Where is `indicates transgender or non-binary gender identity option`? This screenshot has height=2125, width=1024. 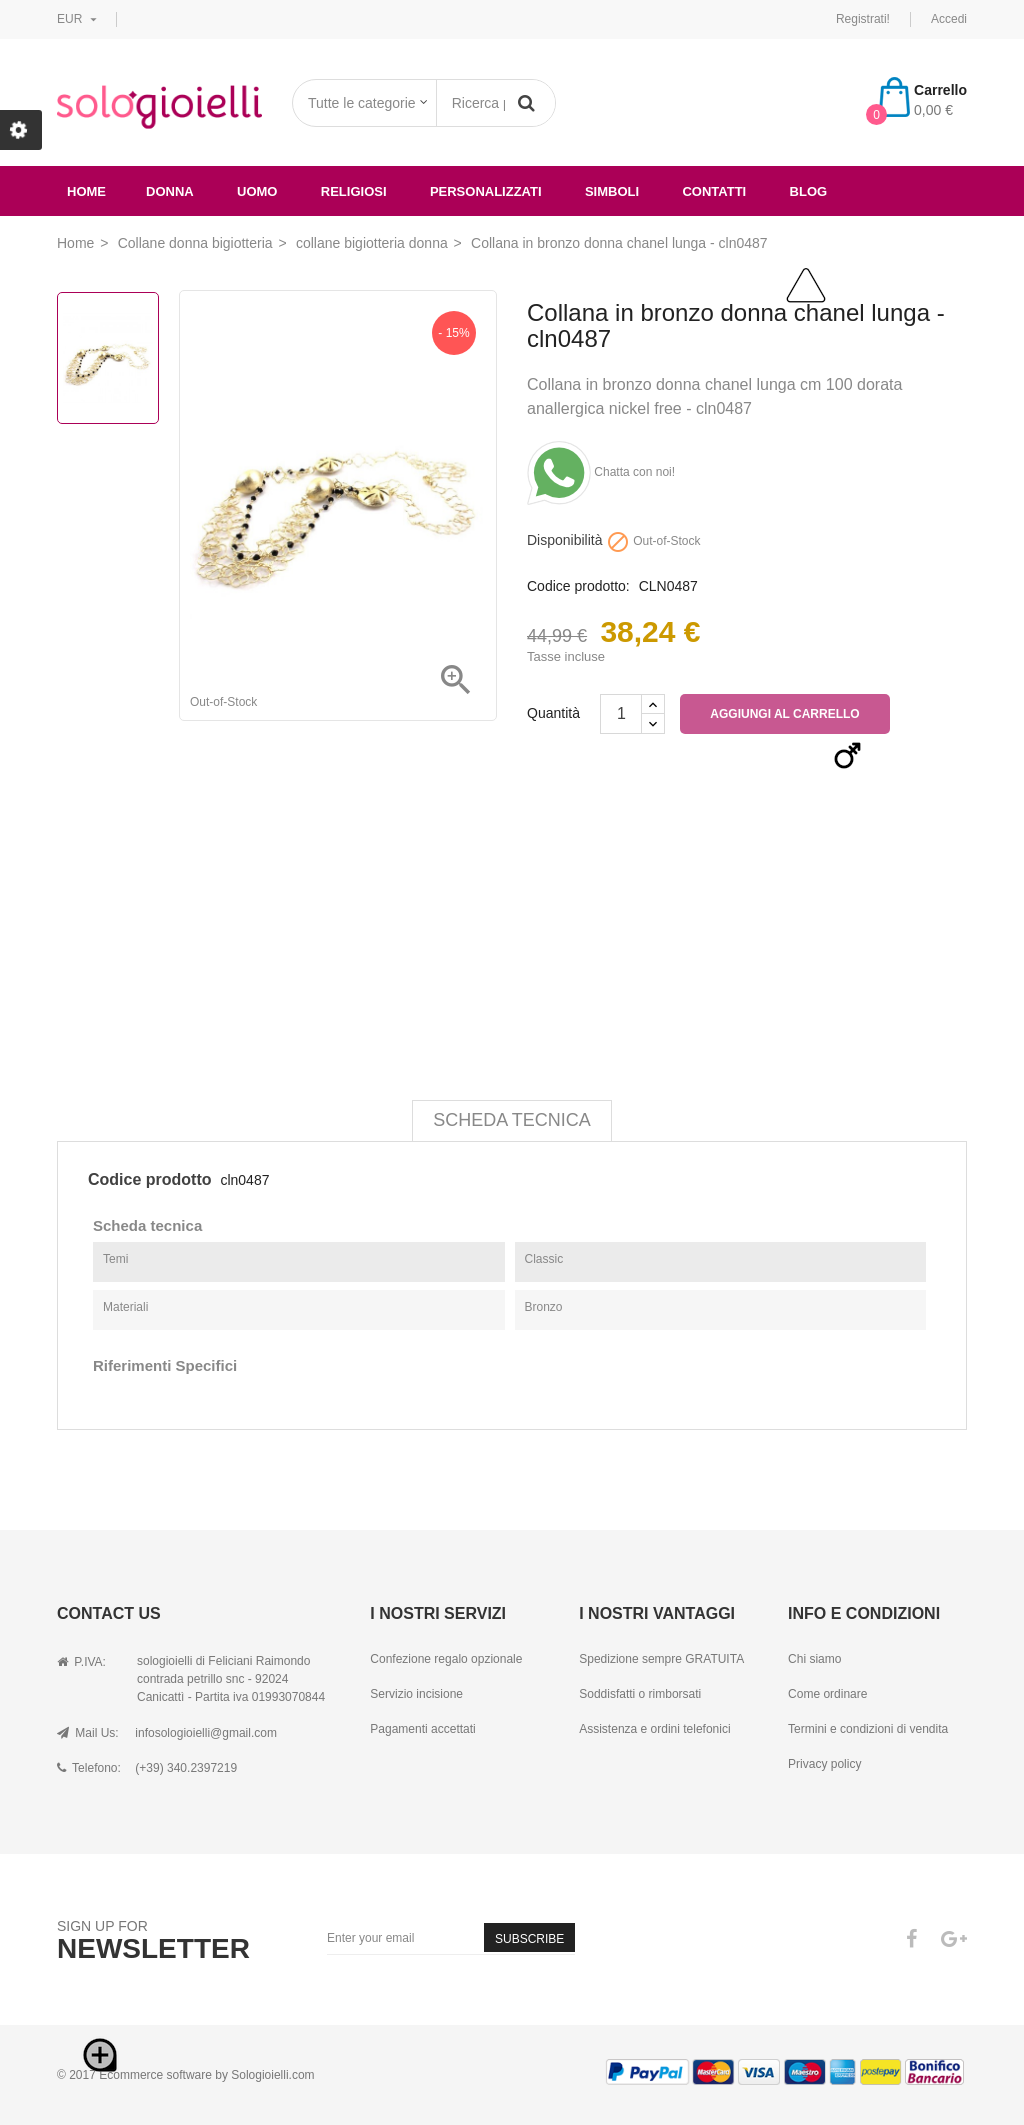 indicates transgender or non-binary gender identity option is located at coordinates (848, 755).